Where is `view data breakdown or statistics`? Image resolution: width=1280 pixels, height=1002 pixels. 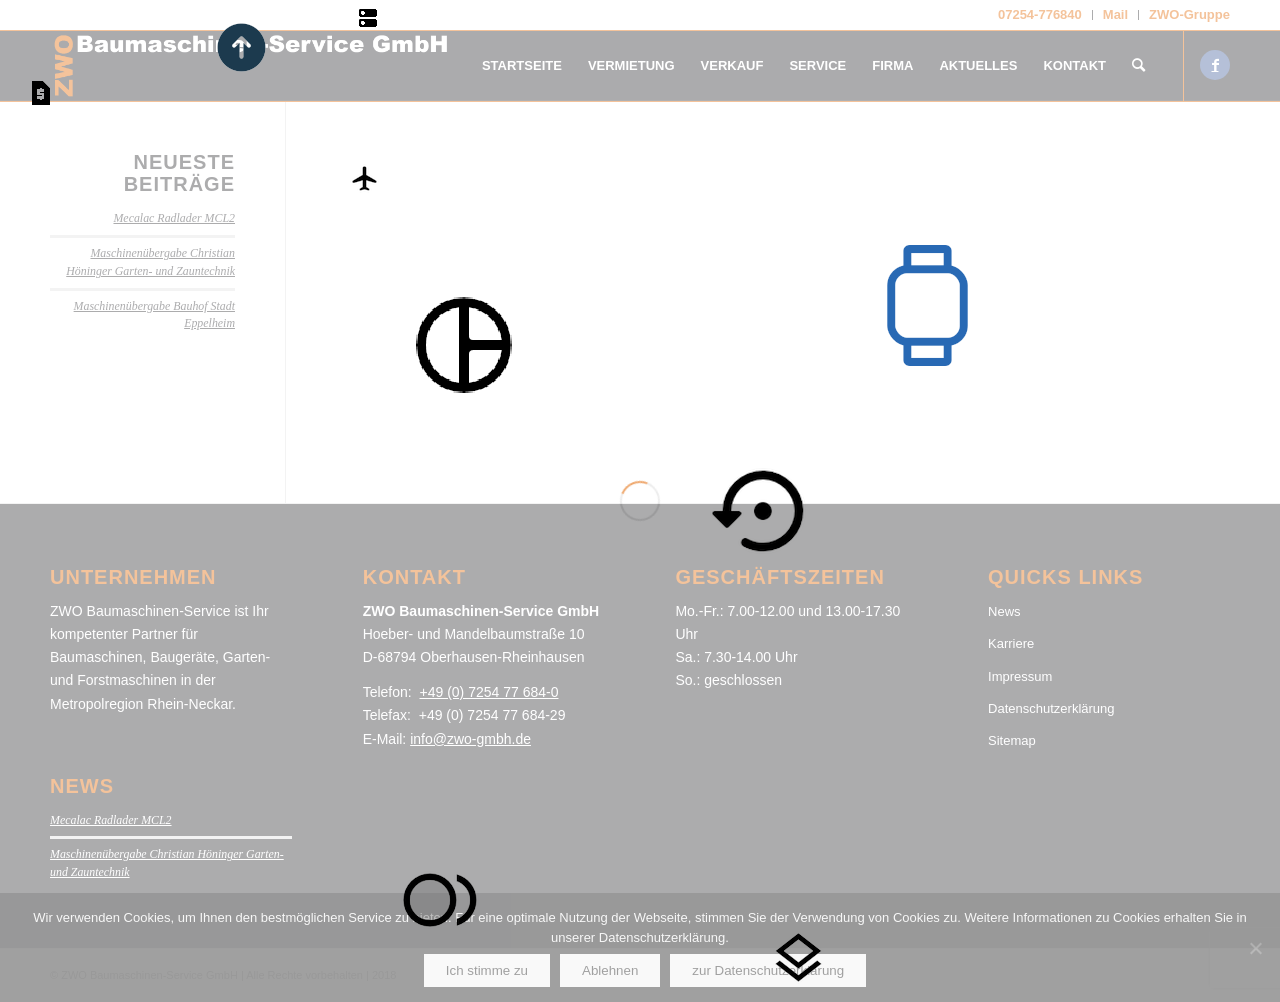 view data breakdown or statistics is located at coordinates (464, 345).